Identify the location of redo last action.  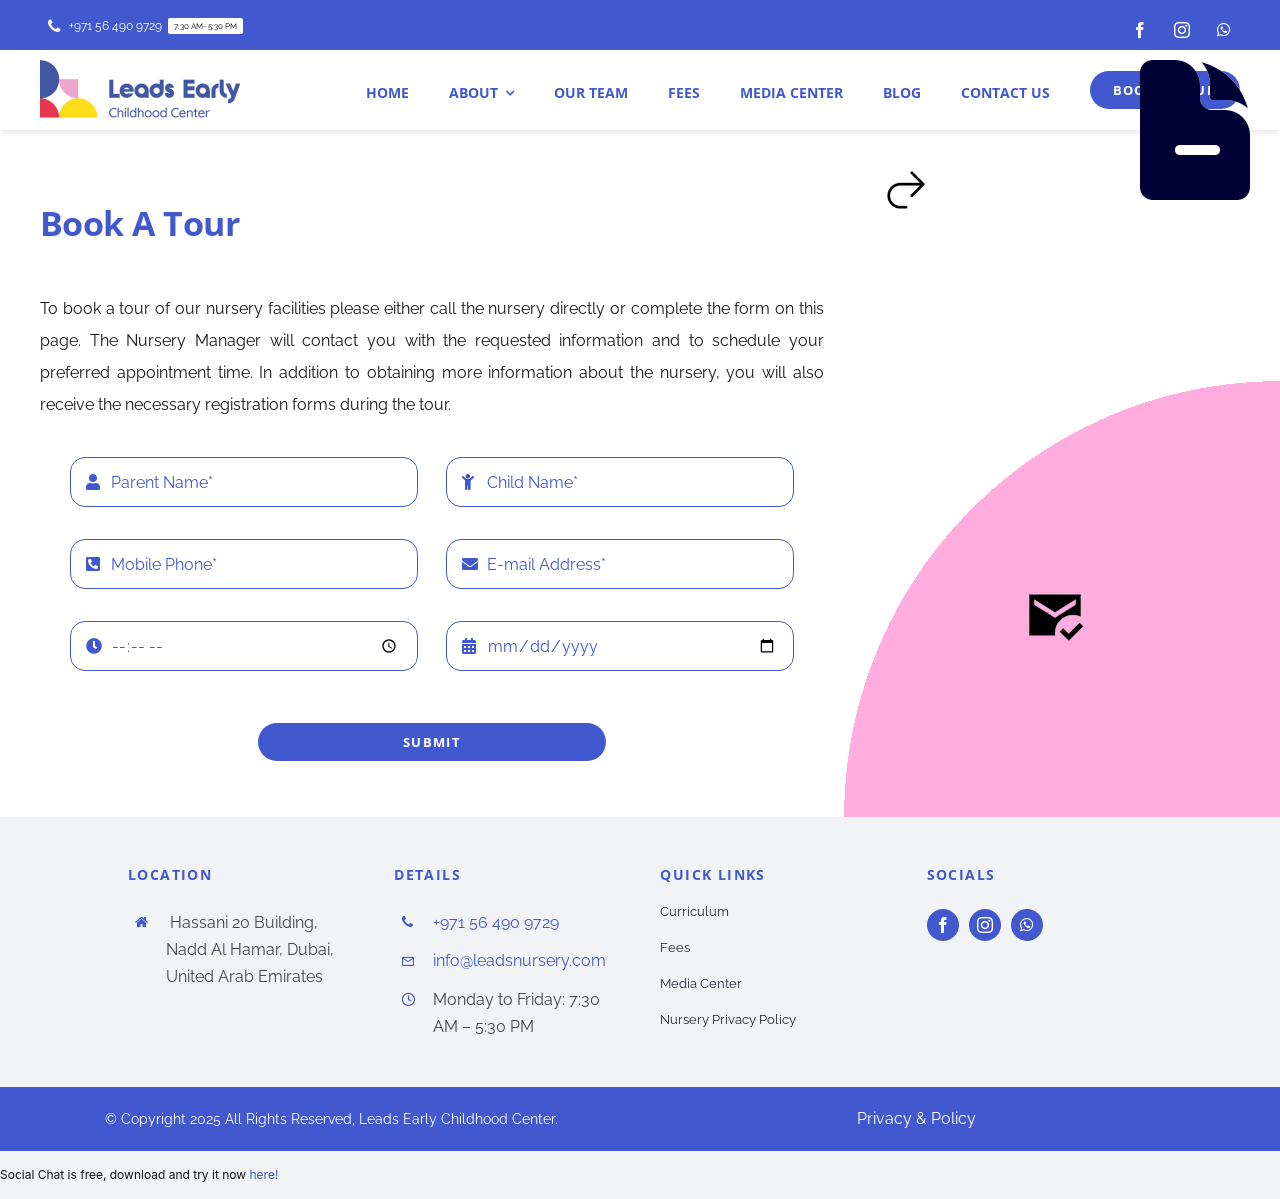
(906, 190).